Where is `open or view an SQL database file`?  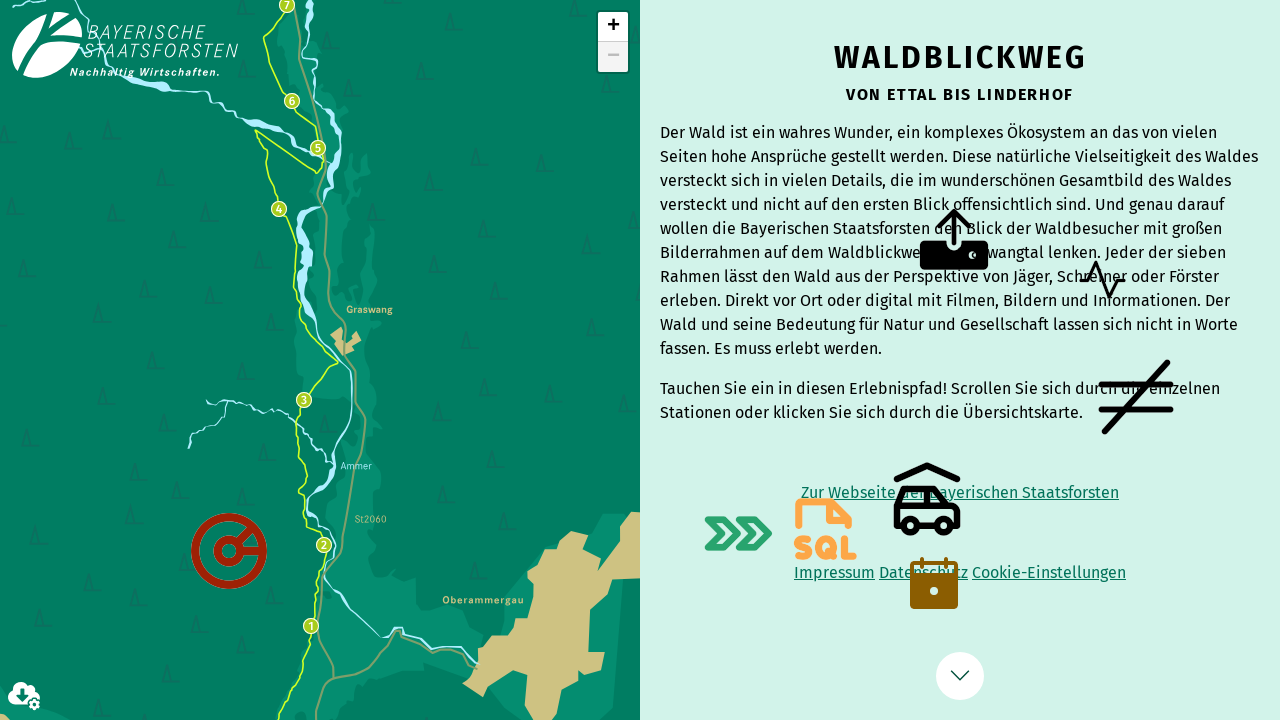
open or view an SQL database file is located at coordinates (823, 531).